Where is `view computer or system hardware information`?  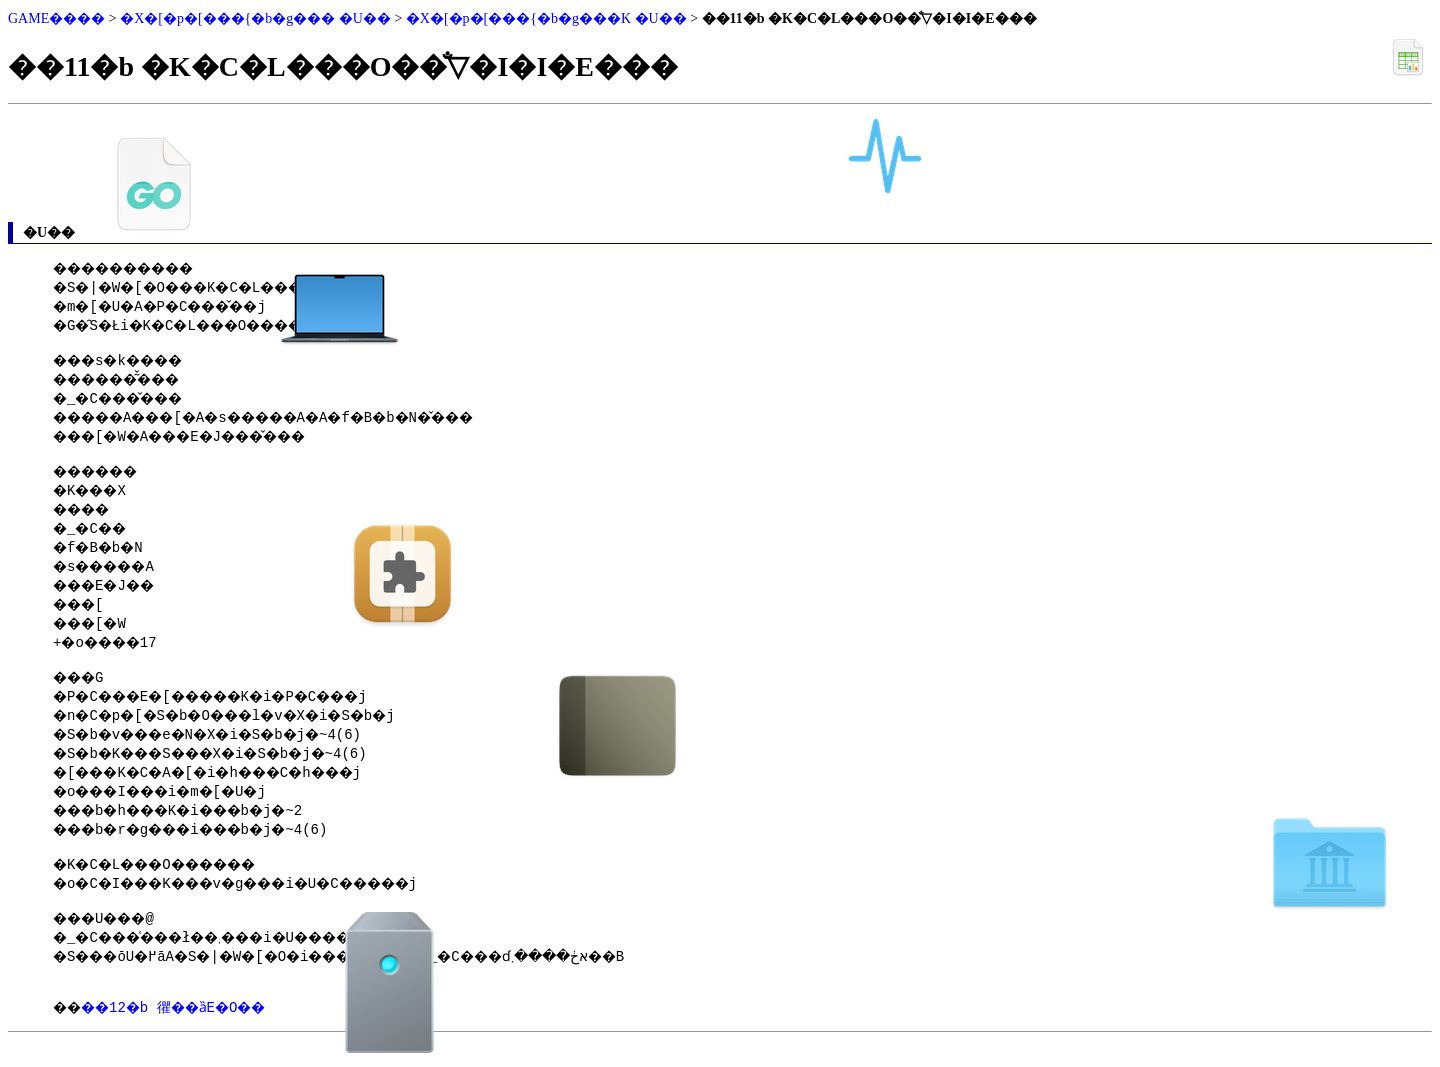 view computer or system hardware information is located at coordinates (389, 982).